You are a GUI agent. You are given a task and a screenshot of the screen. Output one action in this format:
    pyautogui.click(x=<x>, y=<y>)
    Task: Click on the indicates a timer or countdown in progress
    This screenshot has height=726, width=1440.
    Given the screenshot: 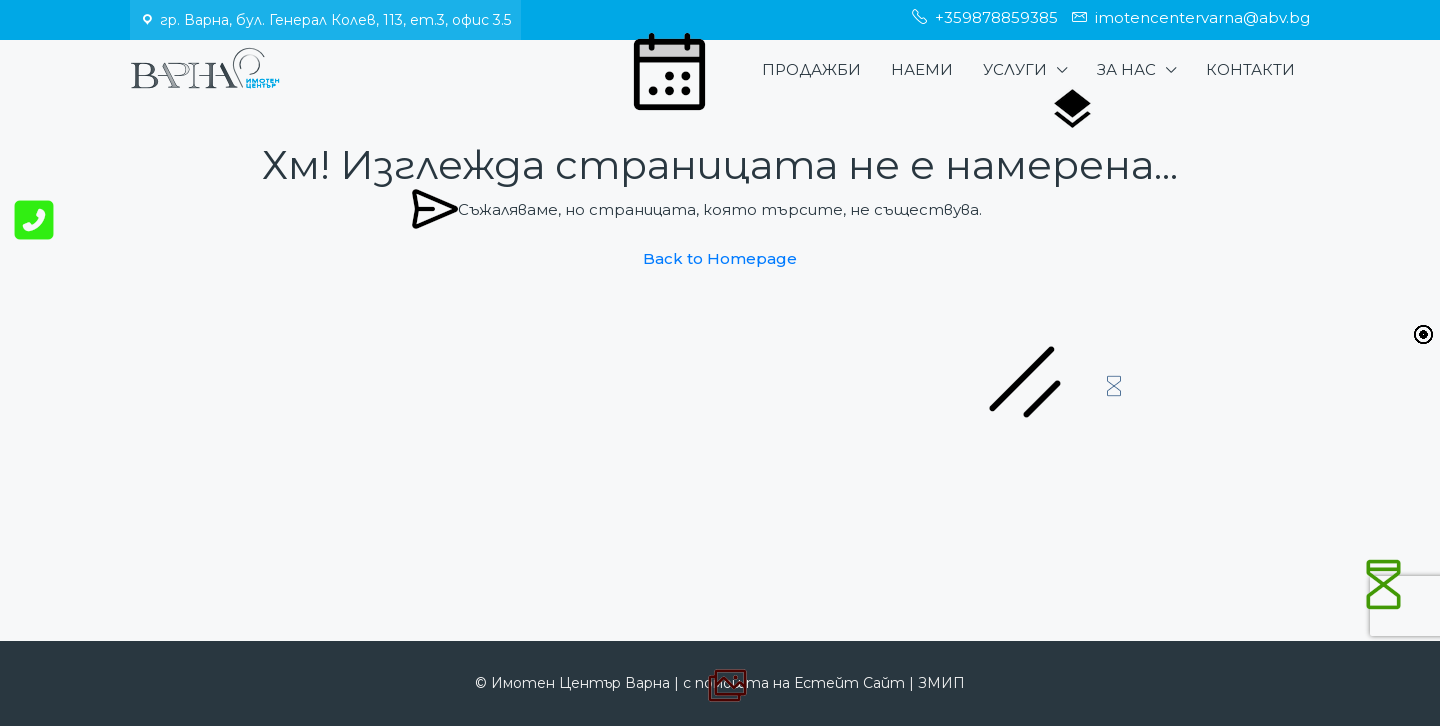 What is the action you would take?
    pyautogui.click(x=1383, y=584)
    